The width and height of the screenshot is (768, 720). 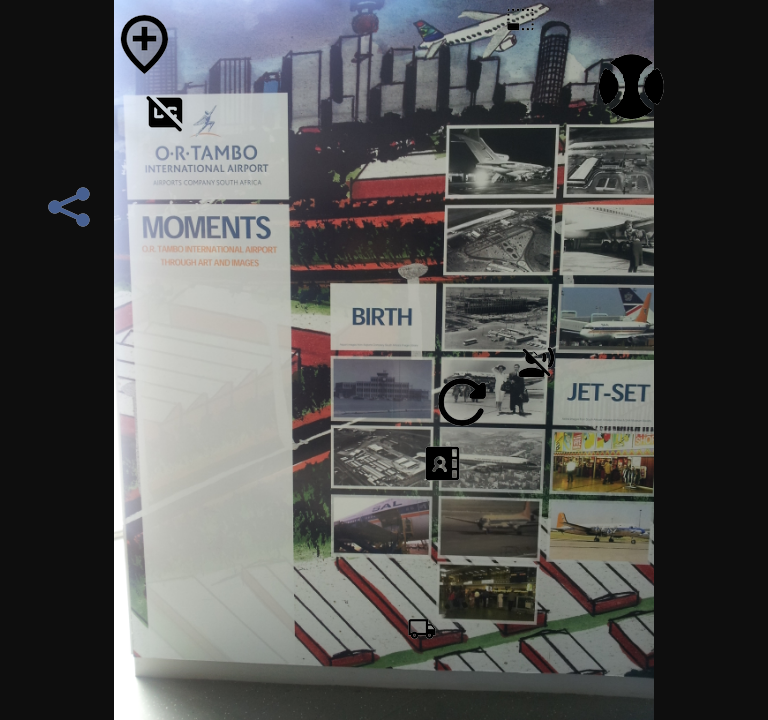 What do you see at coordinates (631, 86) in the screenshot?
I see `access baseball or sports content` at bounding box center [631, 86].